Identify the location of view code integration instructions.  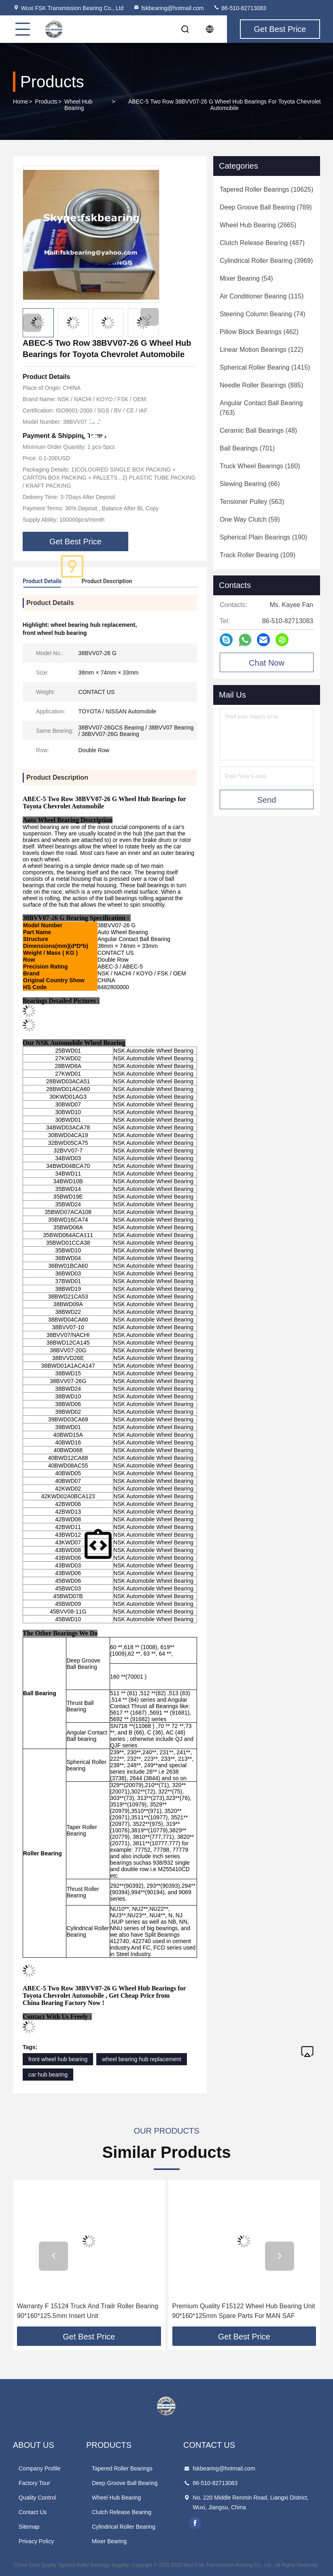
(98, 1545).